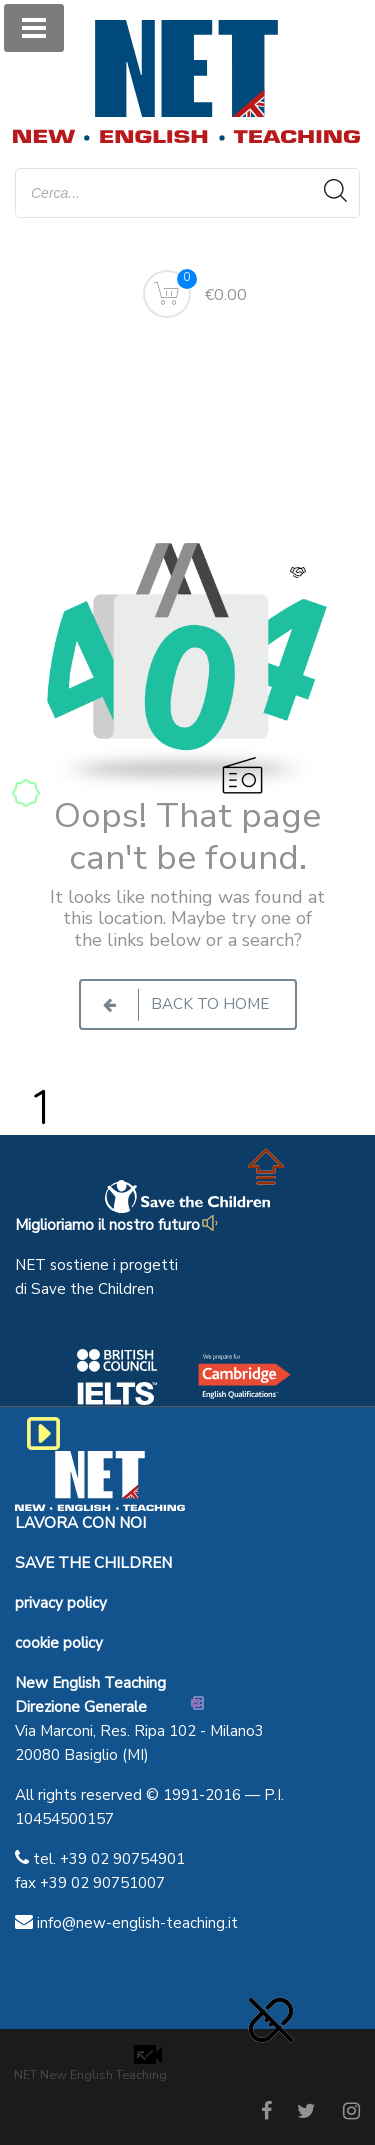  I want to click on open Microsoft Word, so click(198, 1703).